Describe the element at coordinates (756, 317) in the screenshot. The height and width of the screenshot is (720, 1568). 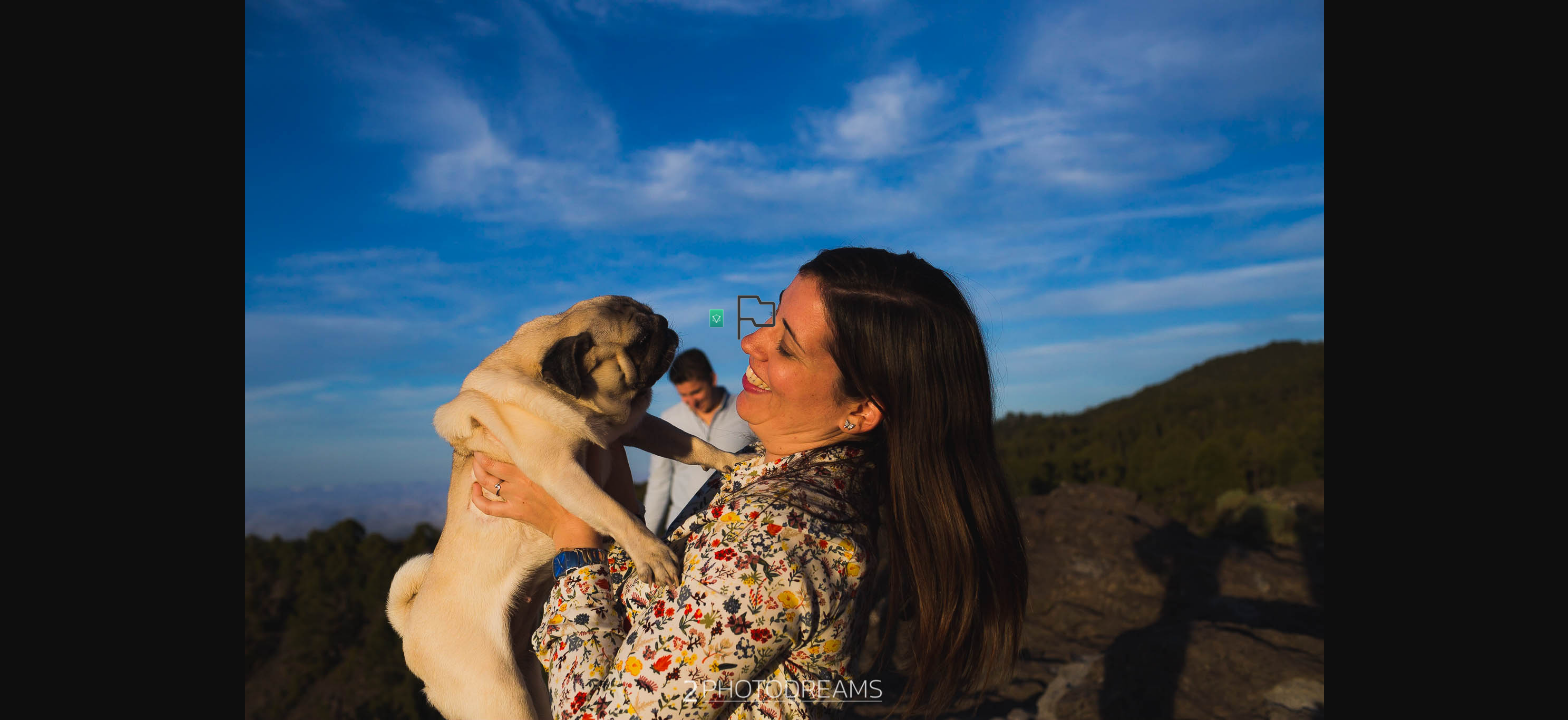
I see `access flag emojis in the emoji picker` at that location.